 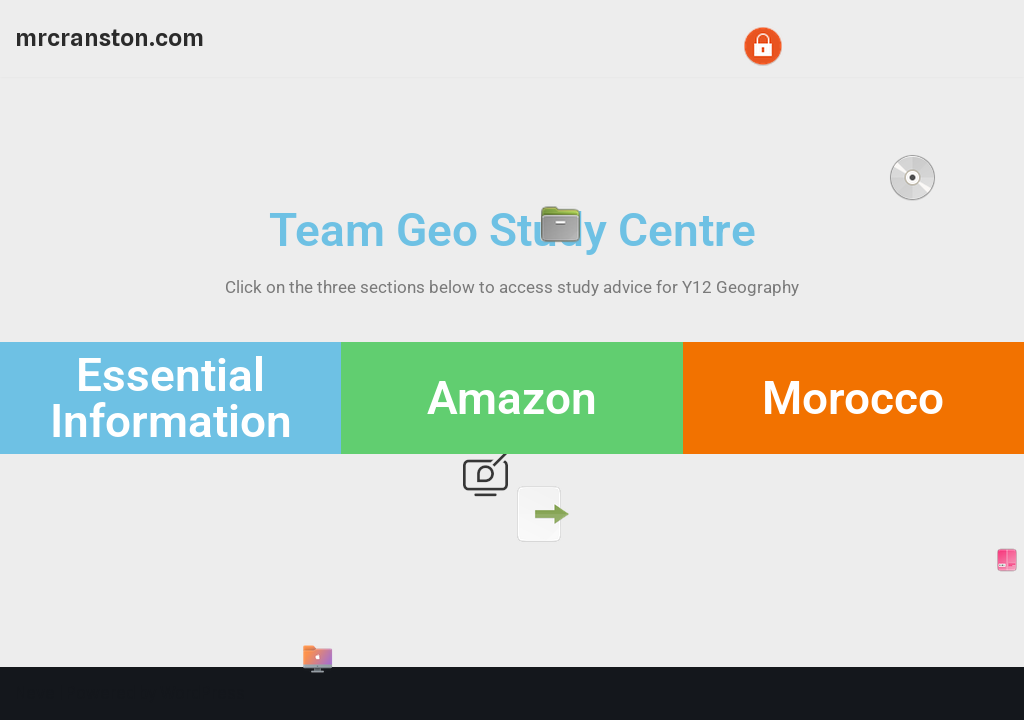 I want to click on open mac desktop files folder, so click(x=317, y=657).